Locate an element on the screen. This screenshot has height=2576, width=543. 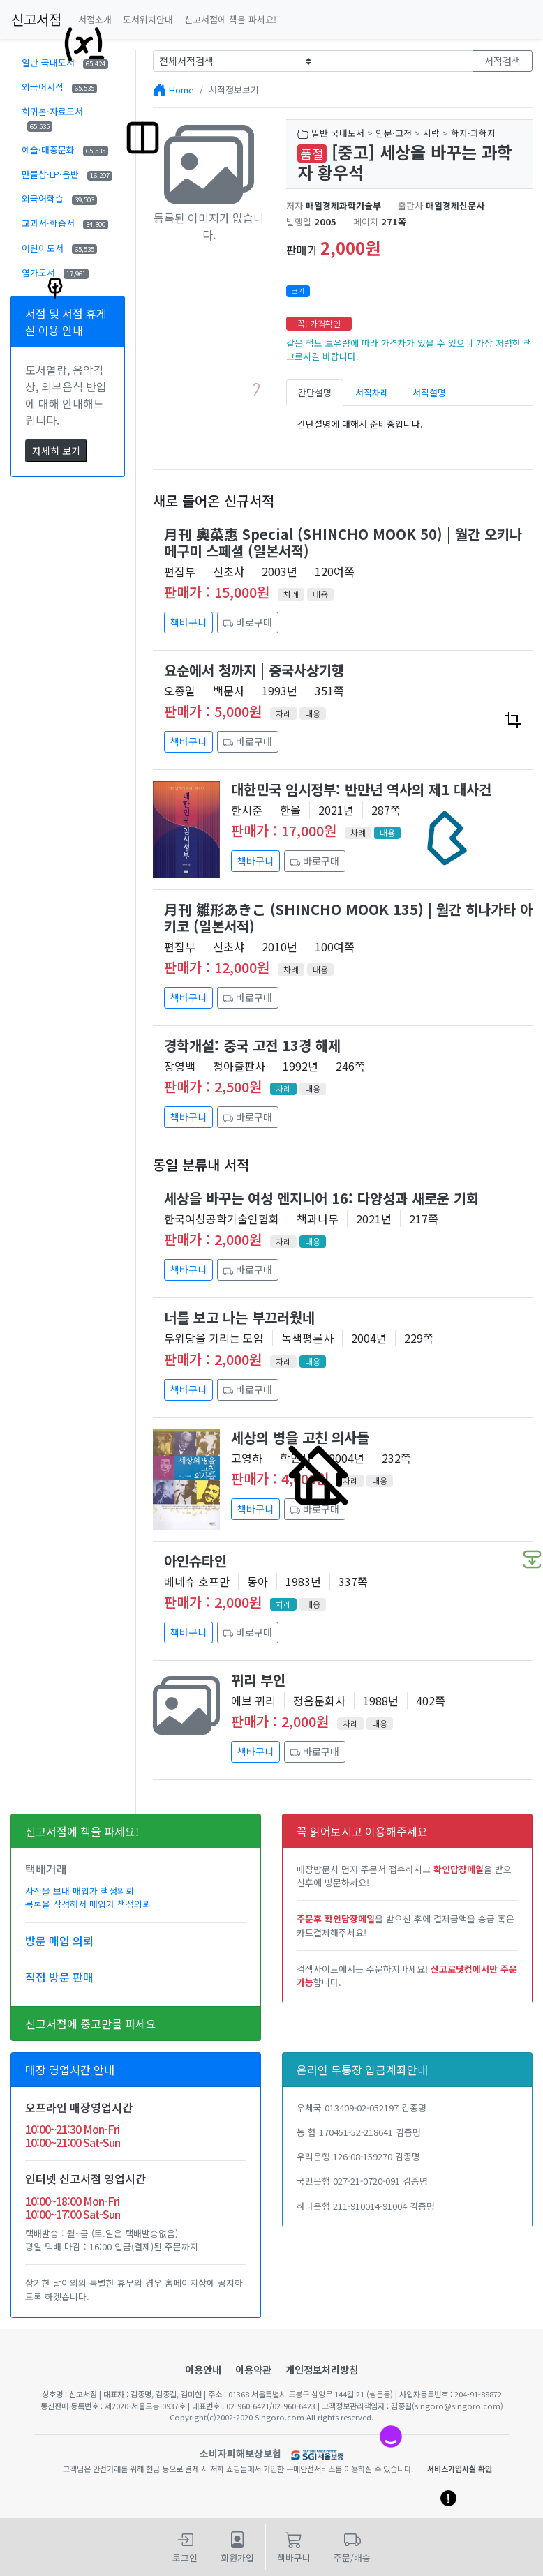
remove a variable from an equation or formula is located at coordinates (83, 44).